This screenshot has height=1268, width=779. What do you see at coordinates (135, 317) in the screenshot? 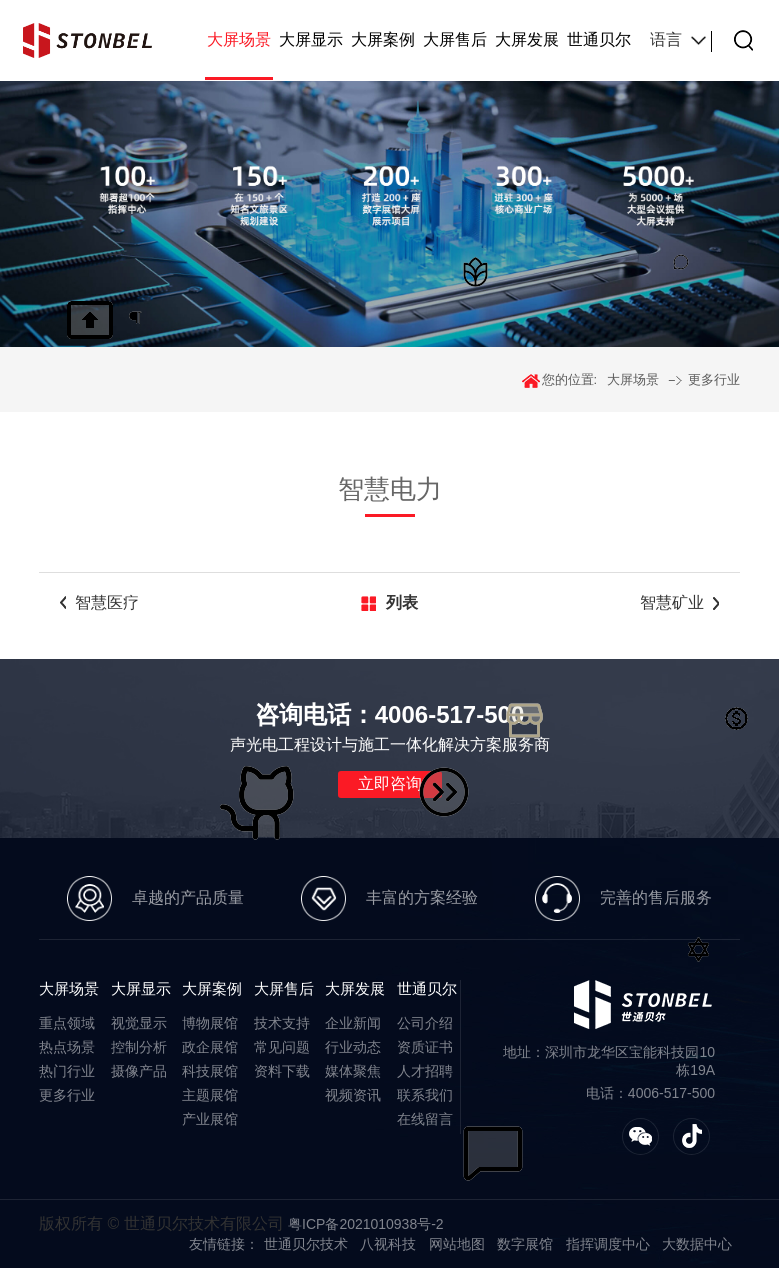
I see `toggle paragraph formatting` at bounding box center [135, 317].